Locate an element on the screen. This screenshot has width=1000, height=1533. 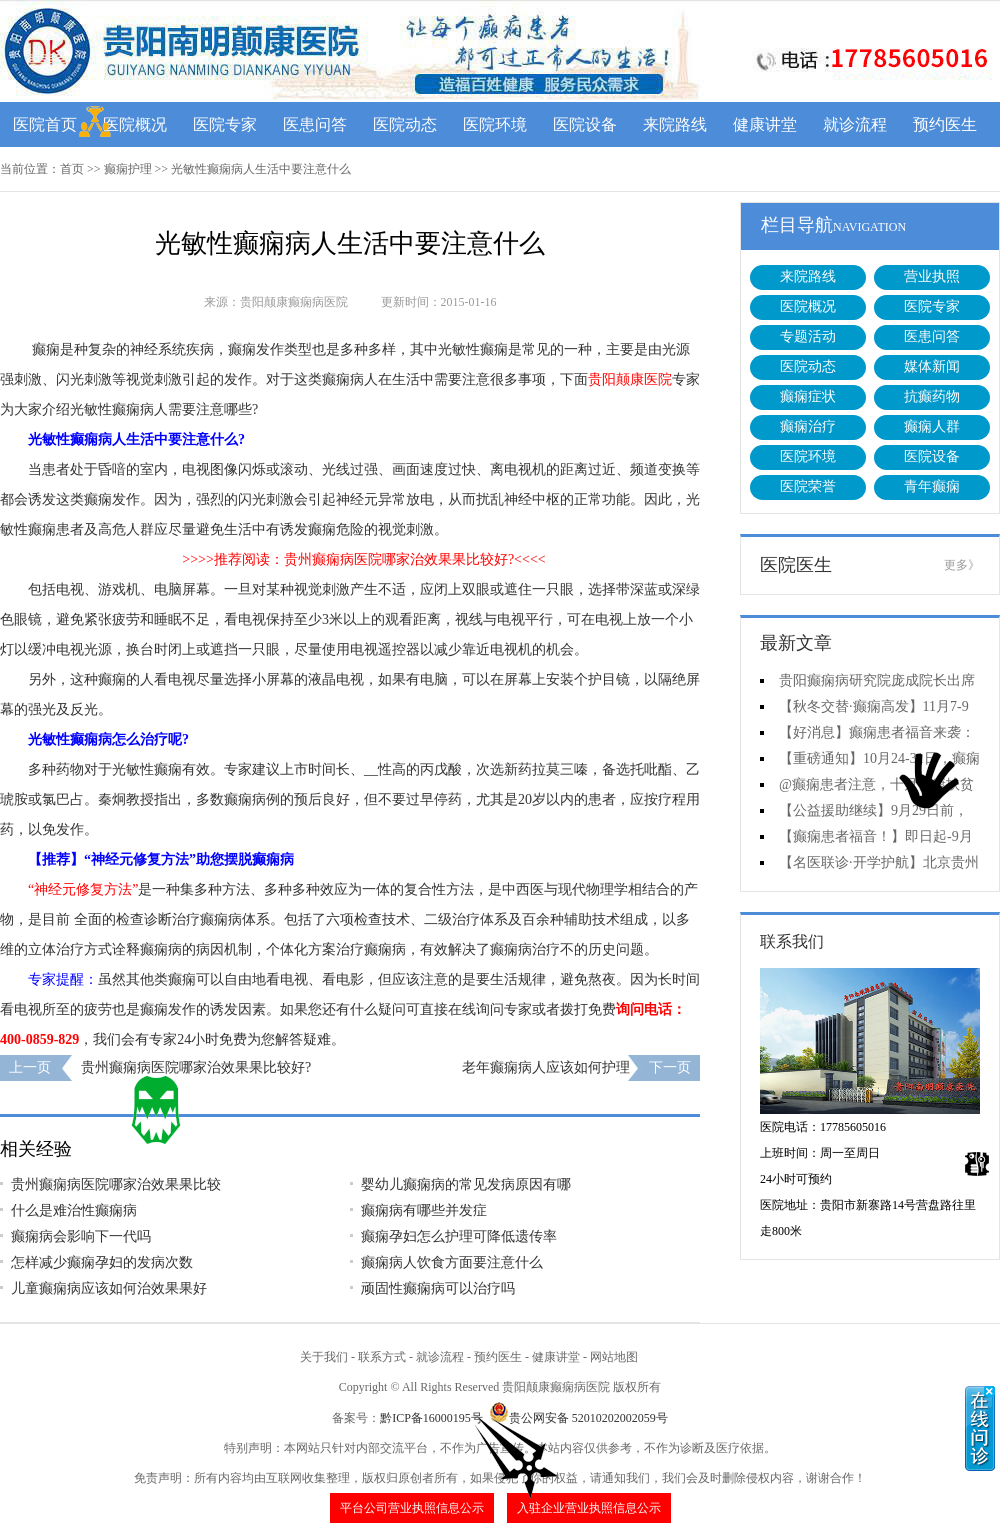
attack or throw weapon action is located at coordinates (516, 1456).